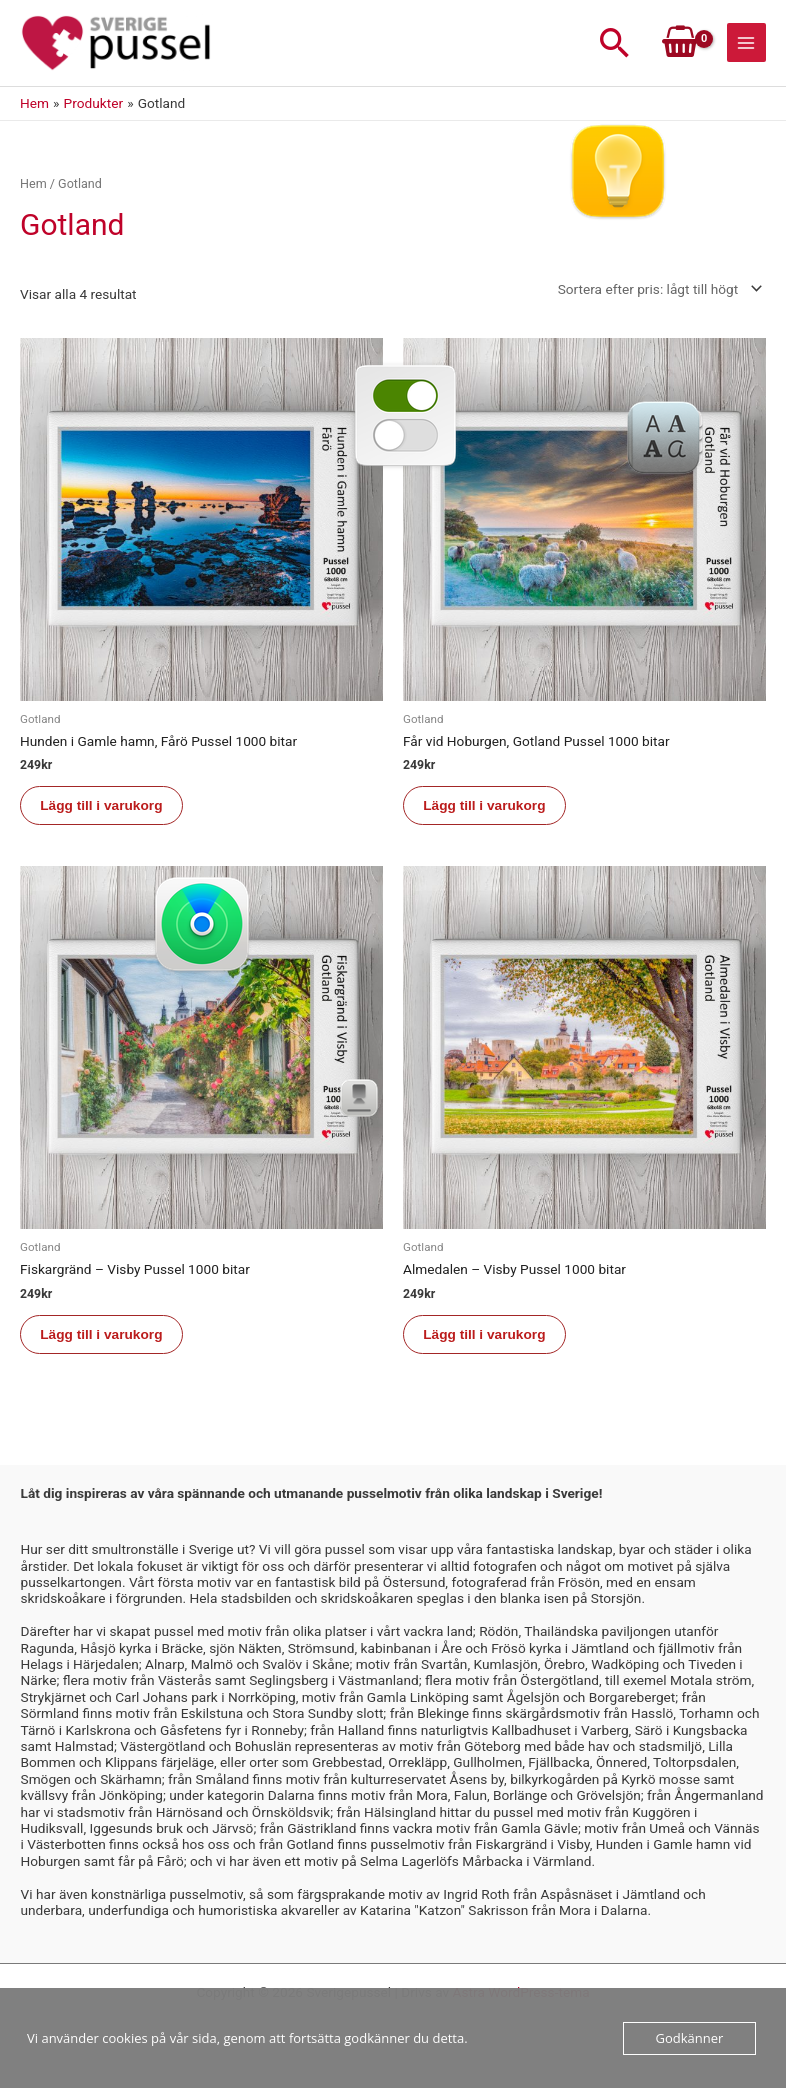 This screenshot has width=786, height=2088. Describe the element at coordinates (405, 415) in the screenshot. I see `open desktop preferences or settings` at that location.